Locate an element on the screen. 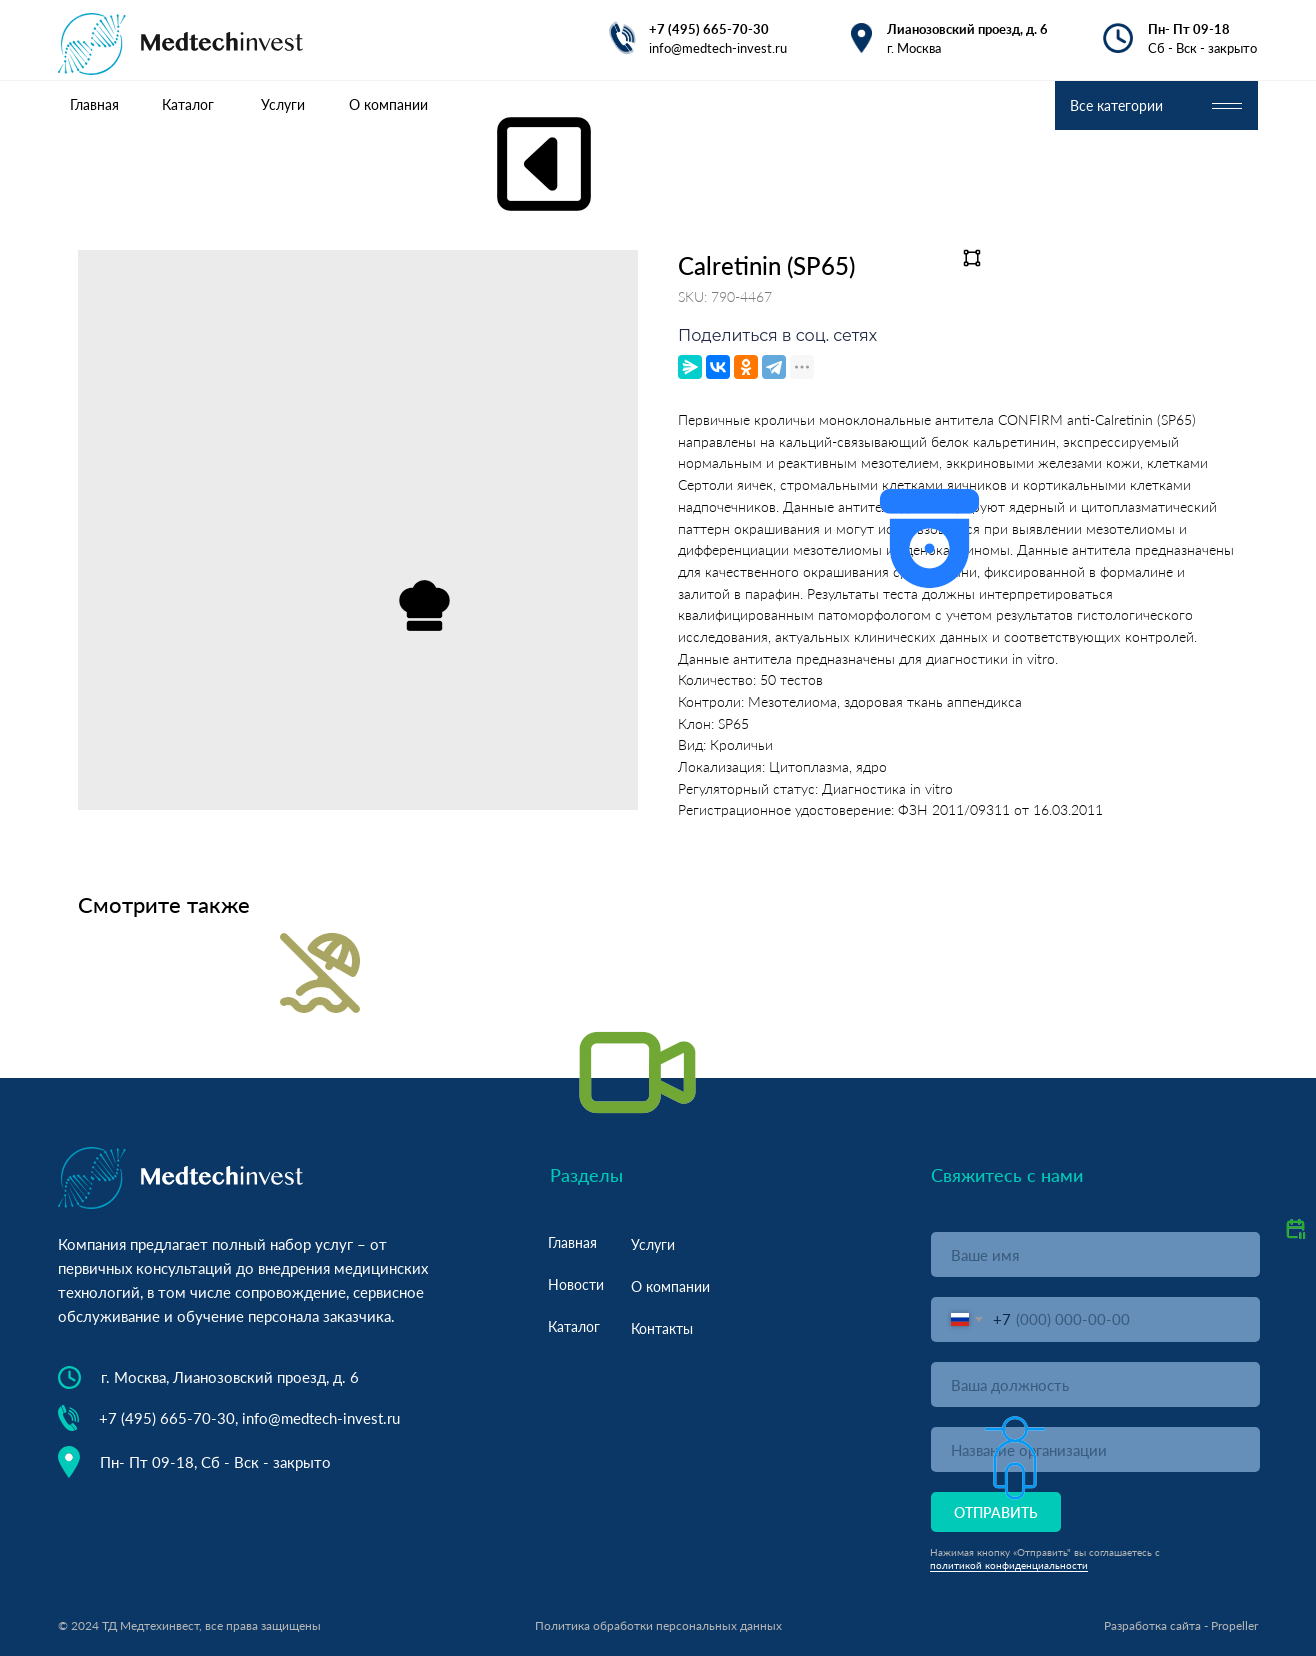 Image resolution: width=1316 pixels, height=1656 pixels. beach or coastal area unavailable is located at coordinates (320, 973).